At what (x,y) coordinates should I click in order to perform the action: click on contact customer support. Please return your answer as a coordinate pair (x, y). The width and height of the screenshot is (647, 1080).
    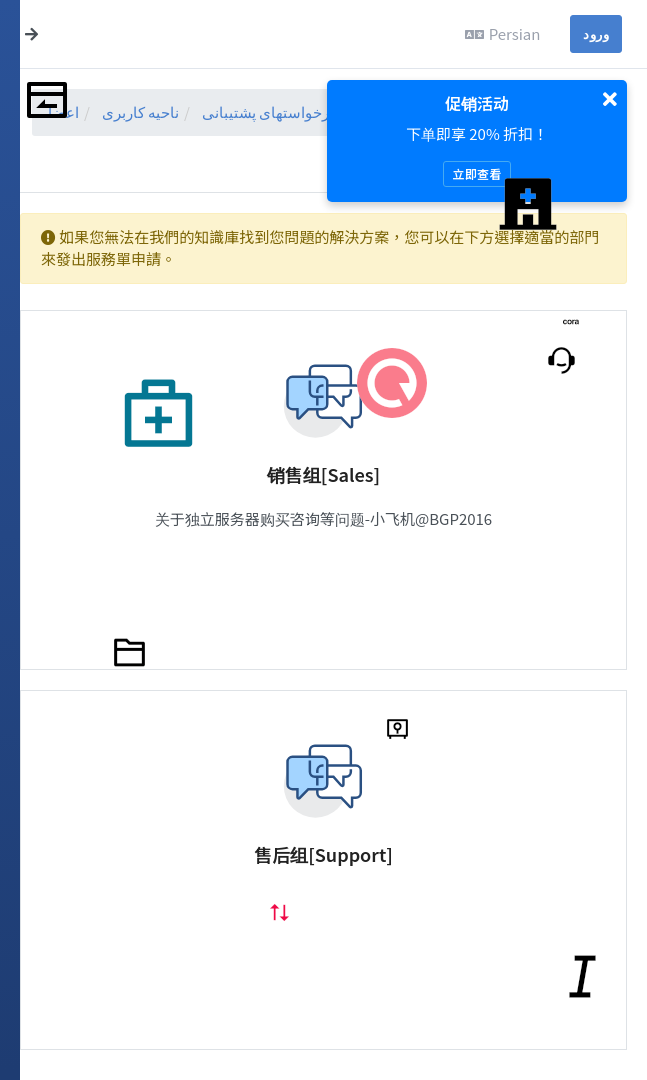
    Looking at the image, I should click on (561, 360).